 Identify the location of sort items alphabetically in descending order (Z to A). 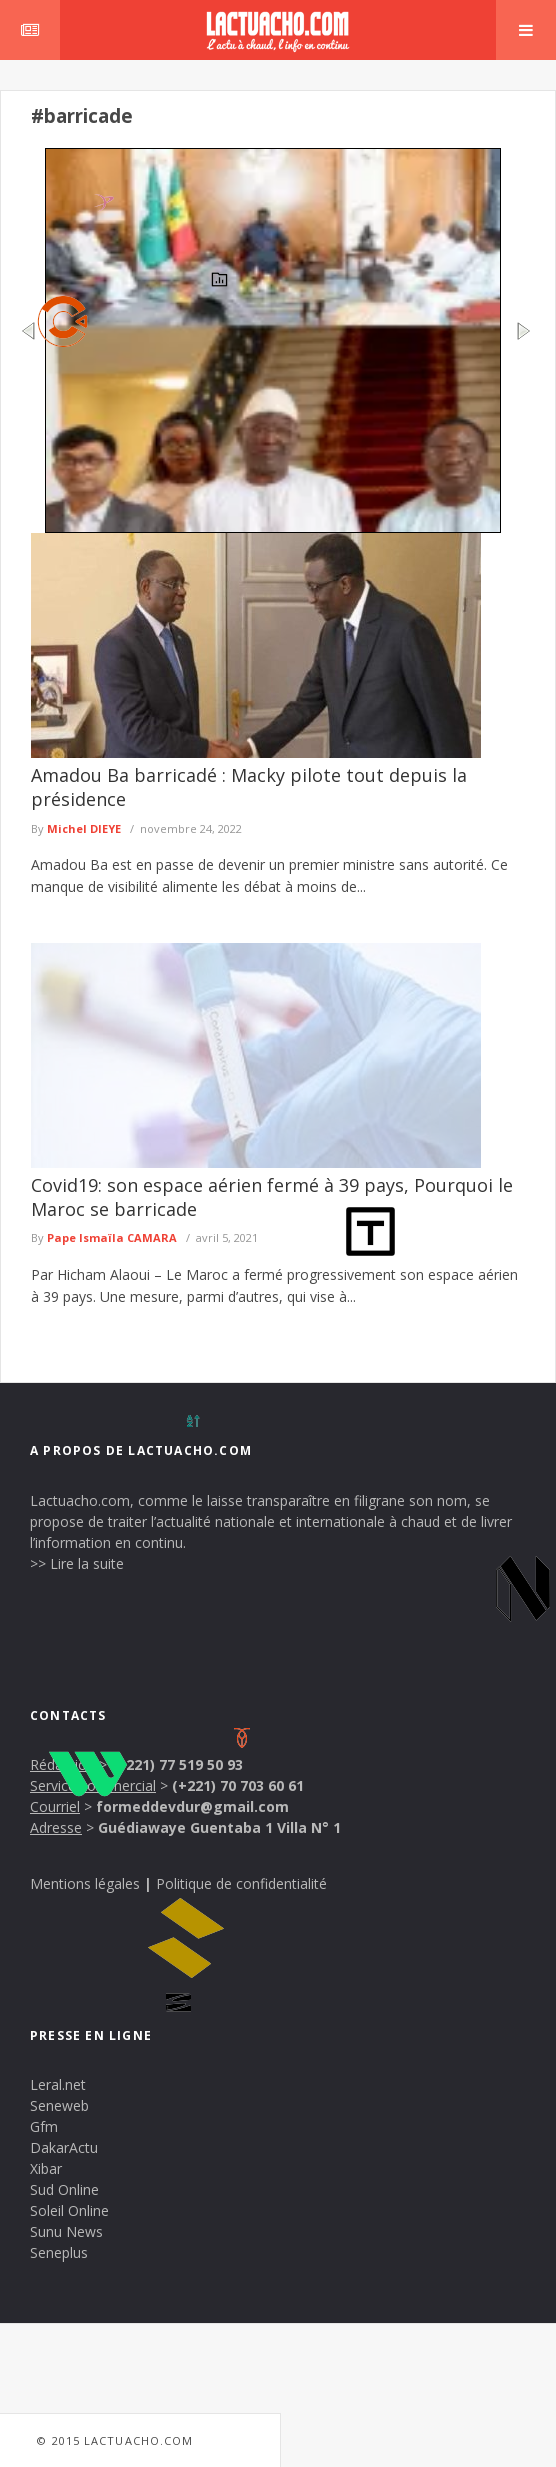
(193, 1421).